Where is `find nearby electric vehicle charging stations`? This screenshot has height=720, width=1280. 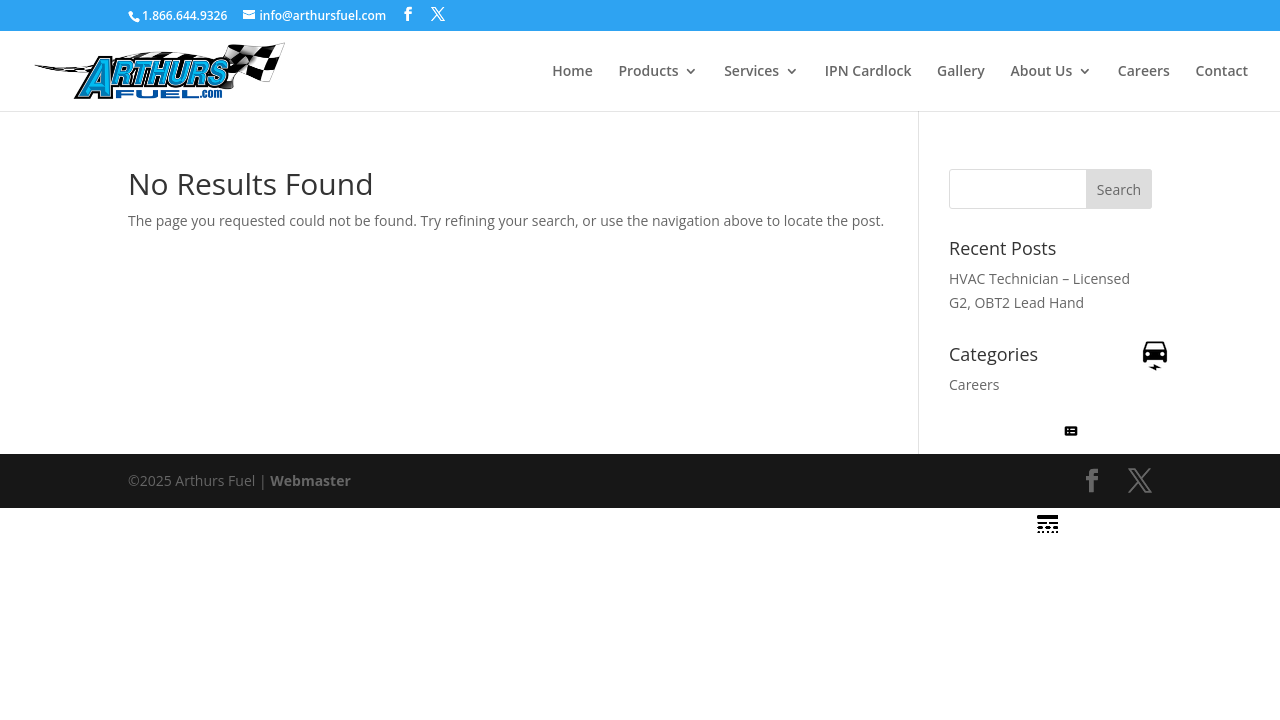 find nearby electric vehicle charging stations is located at coordinates (1155, 356).